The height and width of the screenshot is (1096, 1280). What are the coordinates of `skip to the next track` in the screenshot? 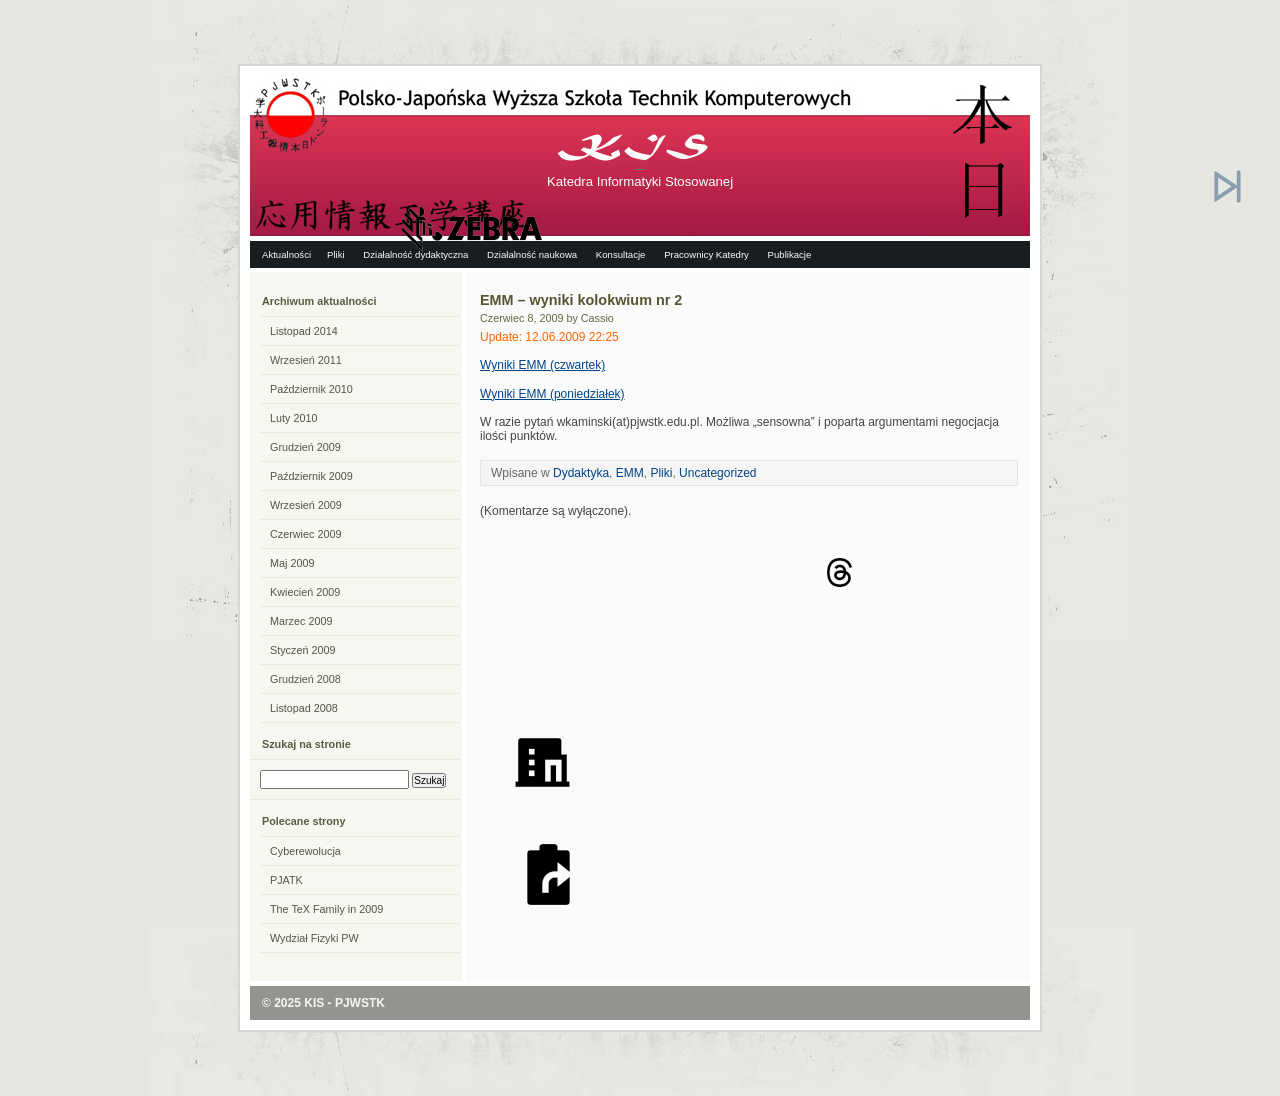 It's located at (1228, 186).